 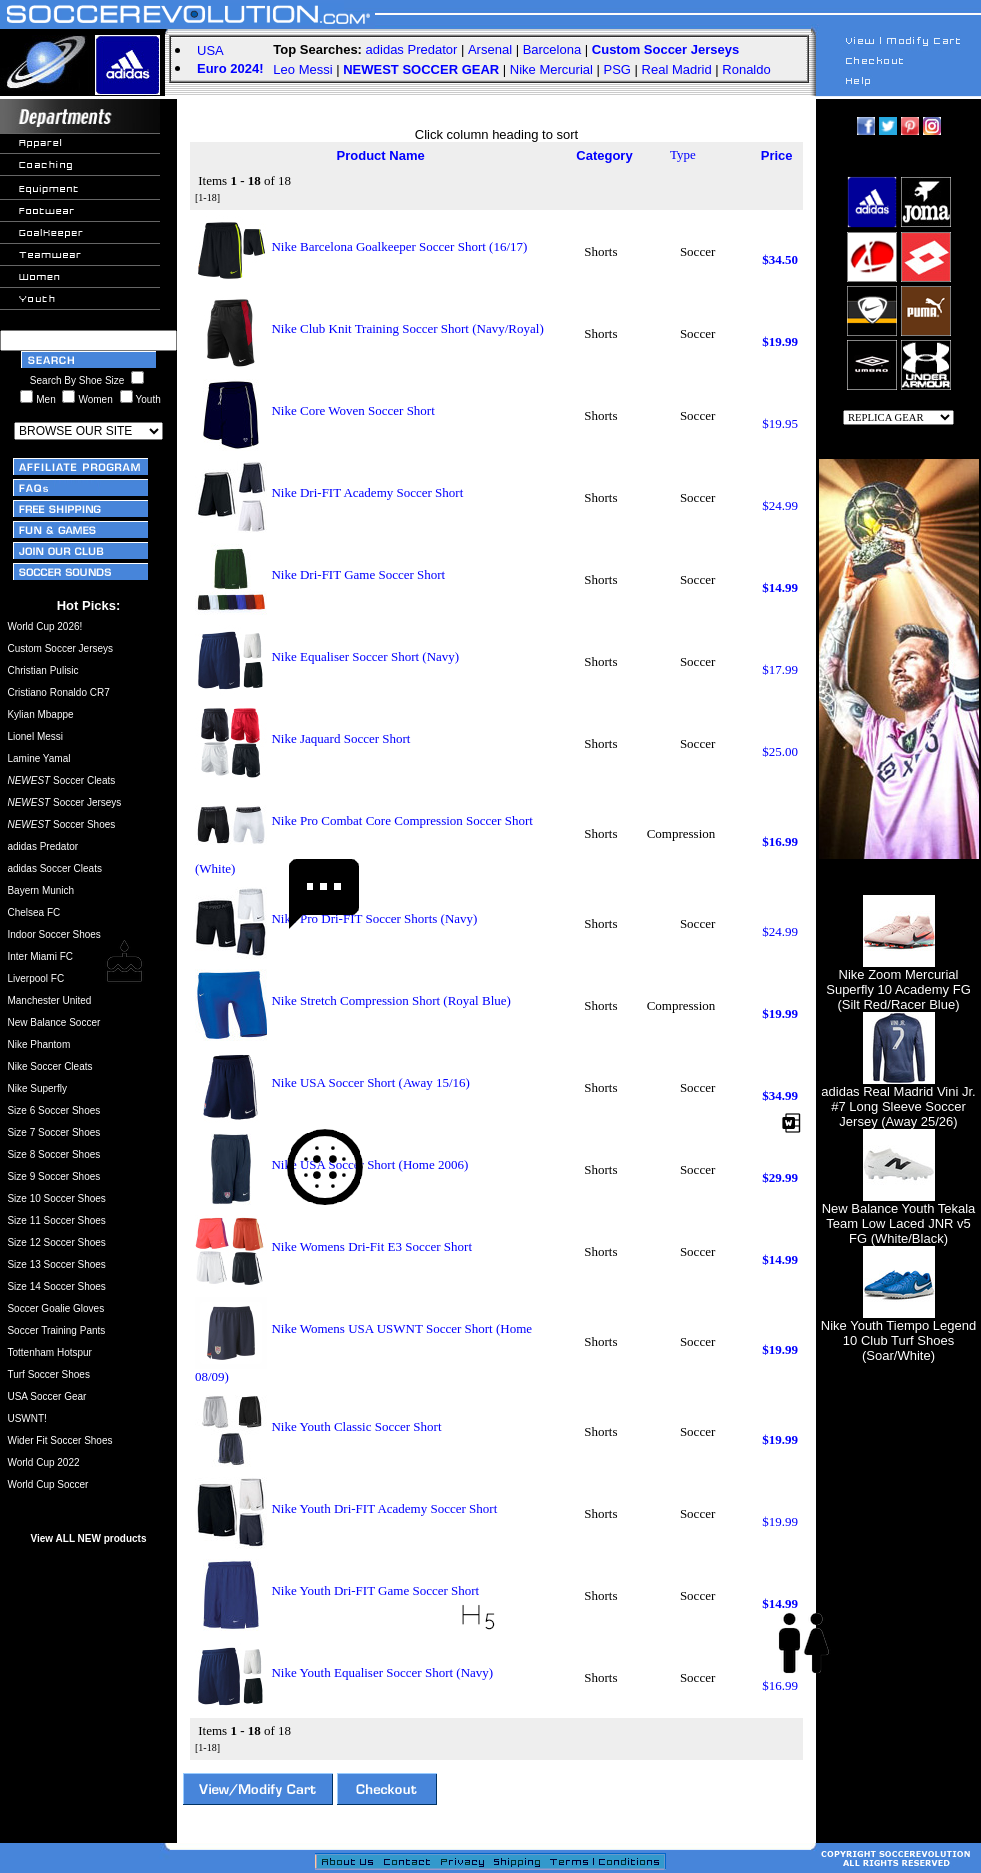 I want to click on apply circular blur effect to image, so click(x=325, y=1167).